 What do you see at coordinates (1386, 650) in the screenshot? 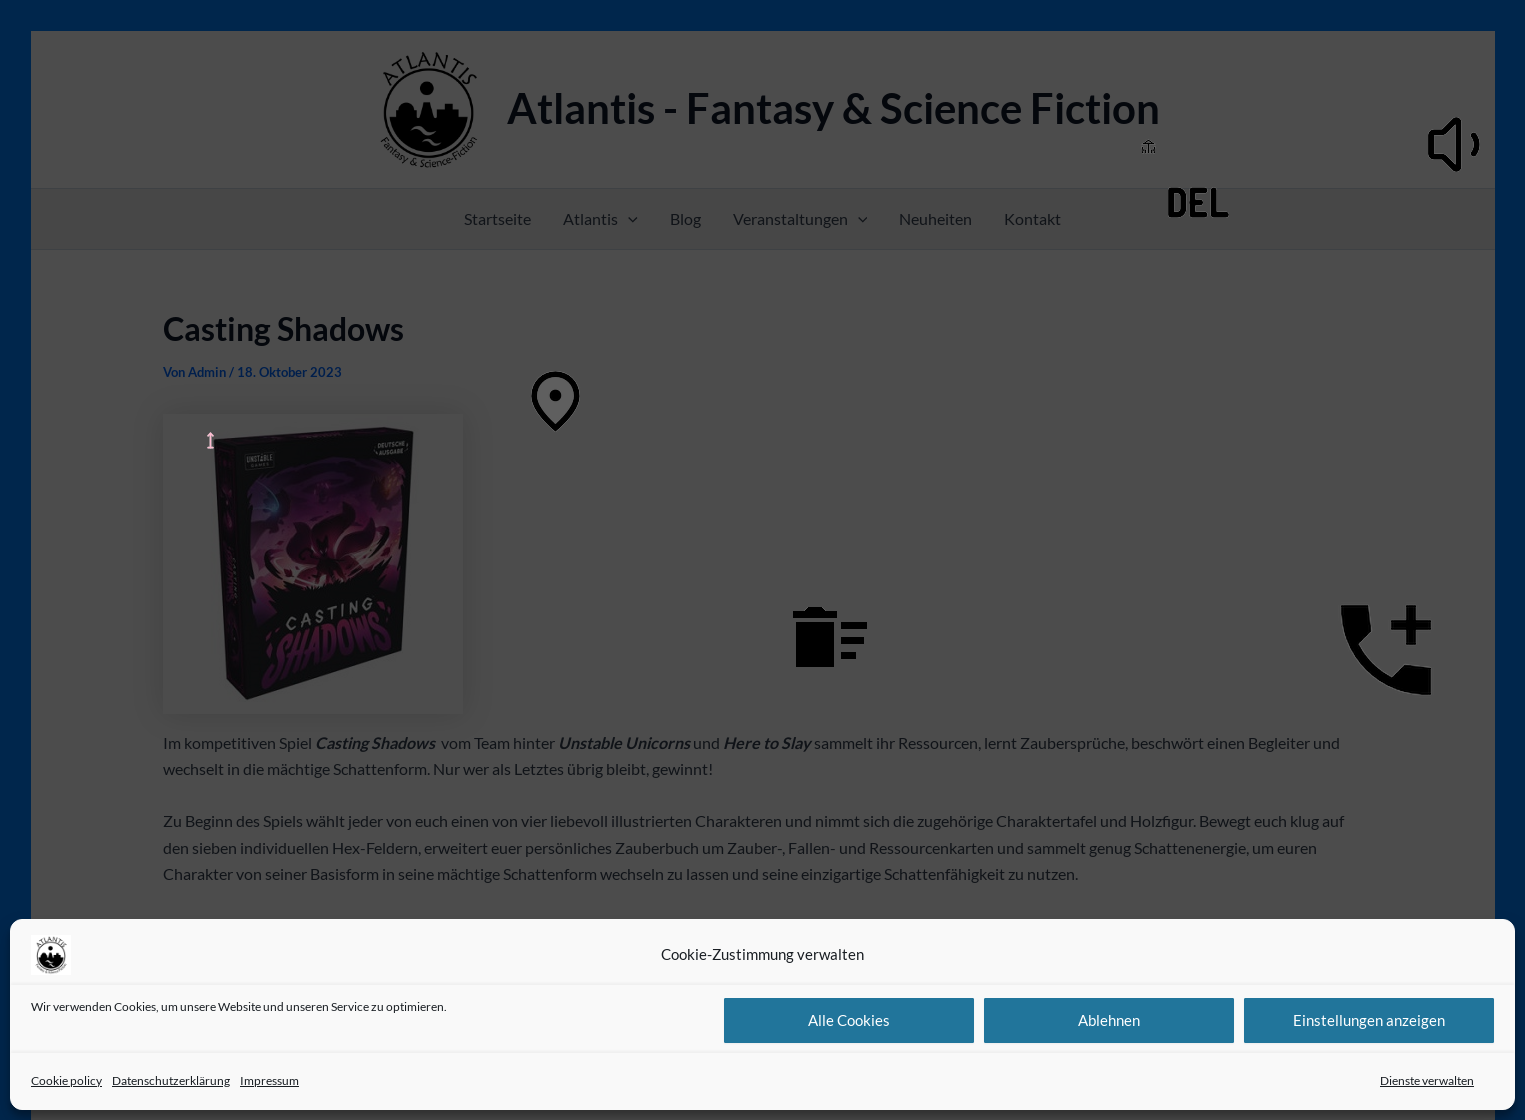
I see `add a new contact to your phone` at bounding box center [1386, 650].